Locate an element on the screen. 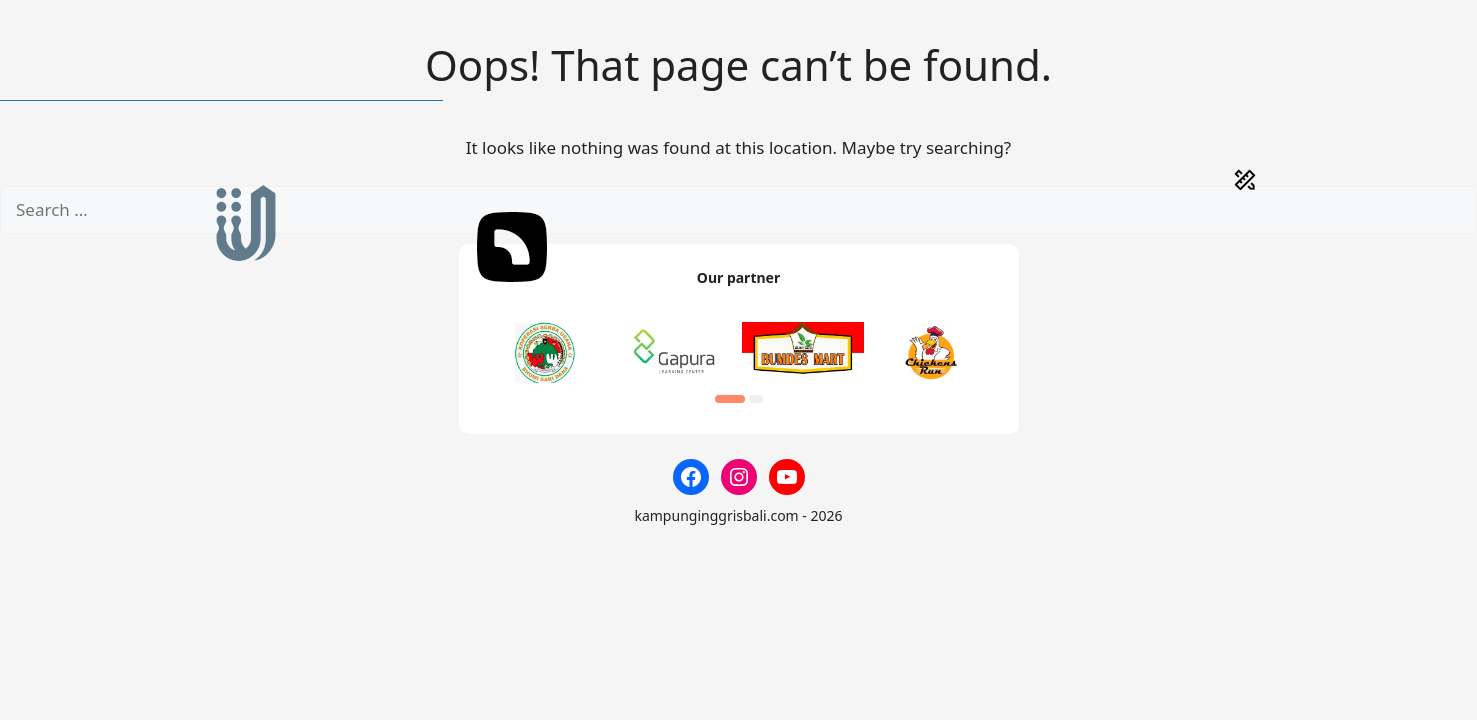 The width and height of the screenshot is (1477, 720). visit UserVoice customer feedback platform is located at coordinates (246, 223).